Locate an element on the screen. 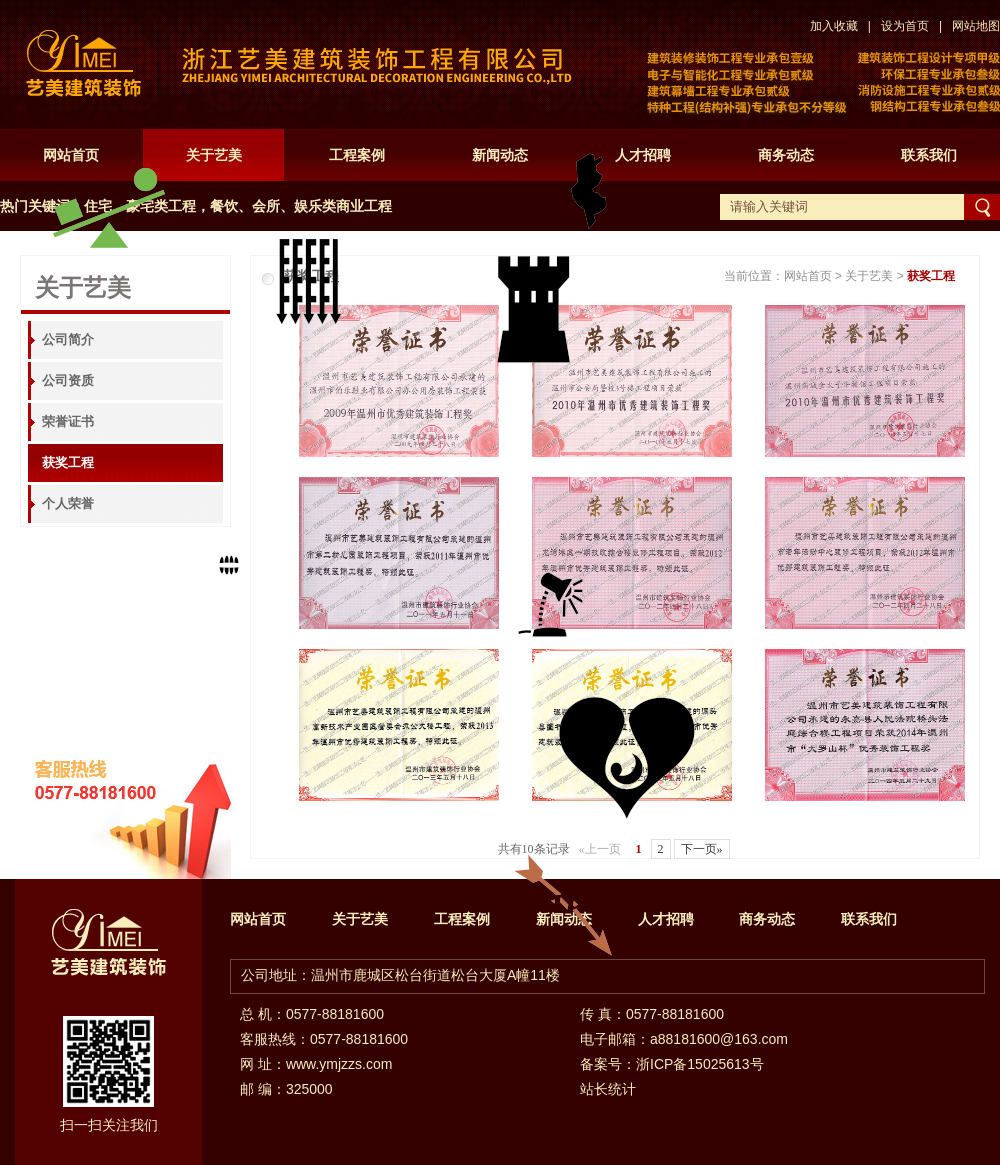 The width and height of the screenshot is (1000, 1165). indicates a broken or failed connection is located at coordinates (563, 905).